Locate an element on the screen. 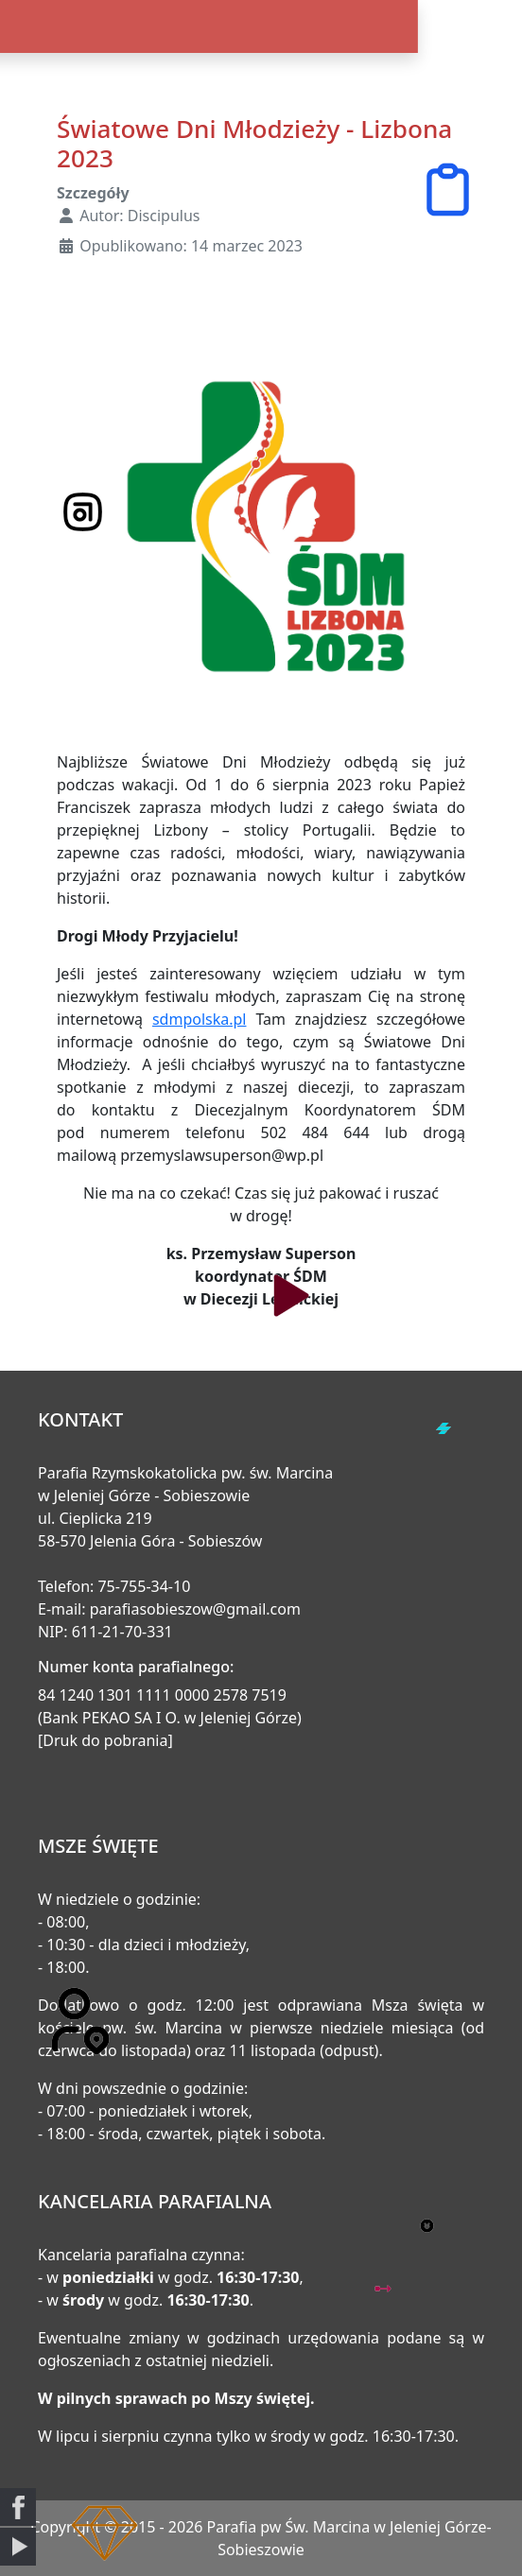 The image size is (522, 2576). open sketch design app is located at coordinates (104, 2532).